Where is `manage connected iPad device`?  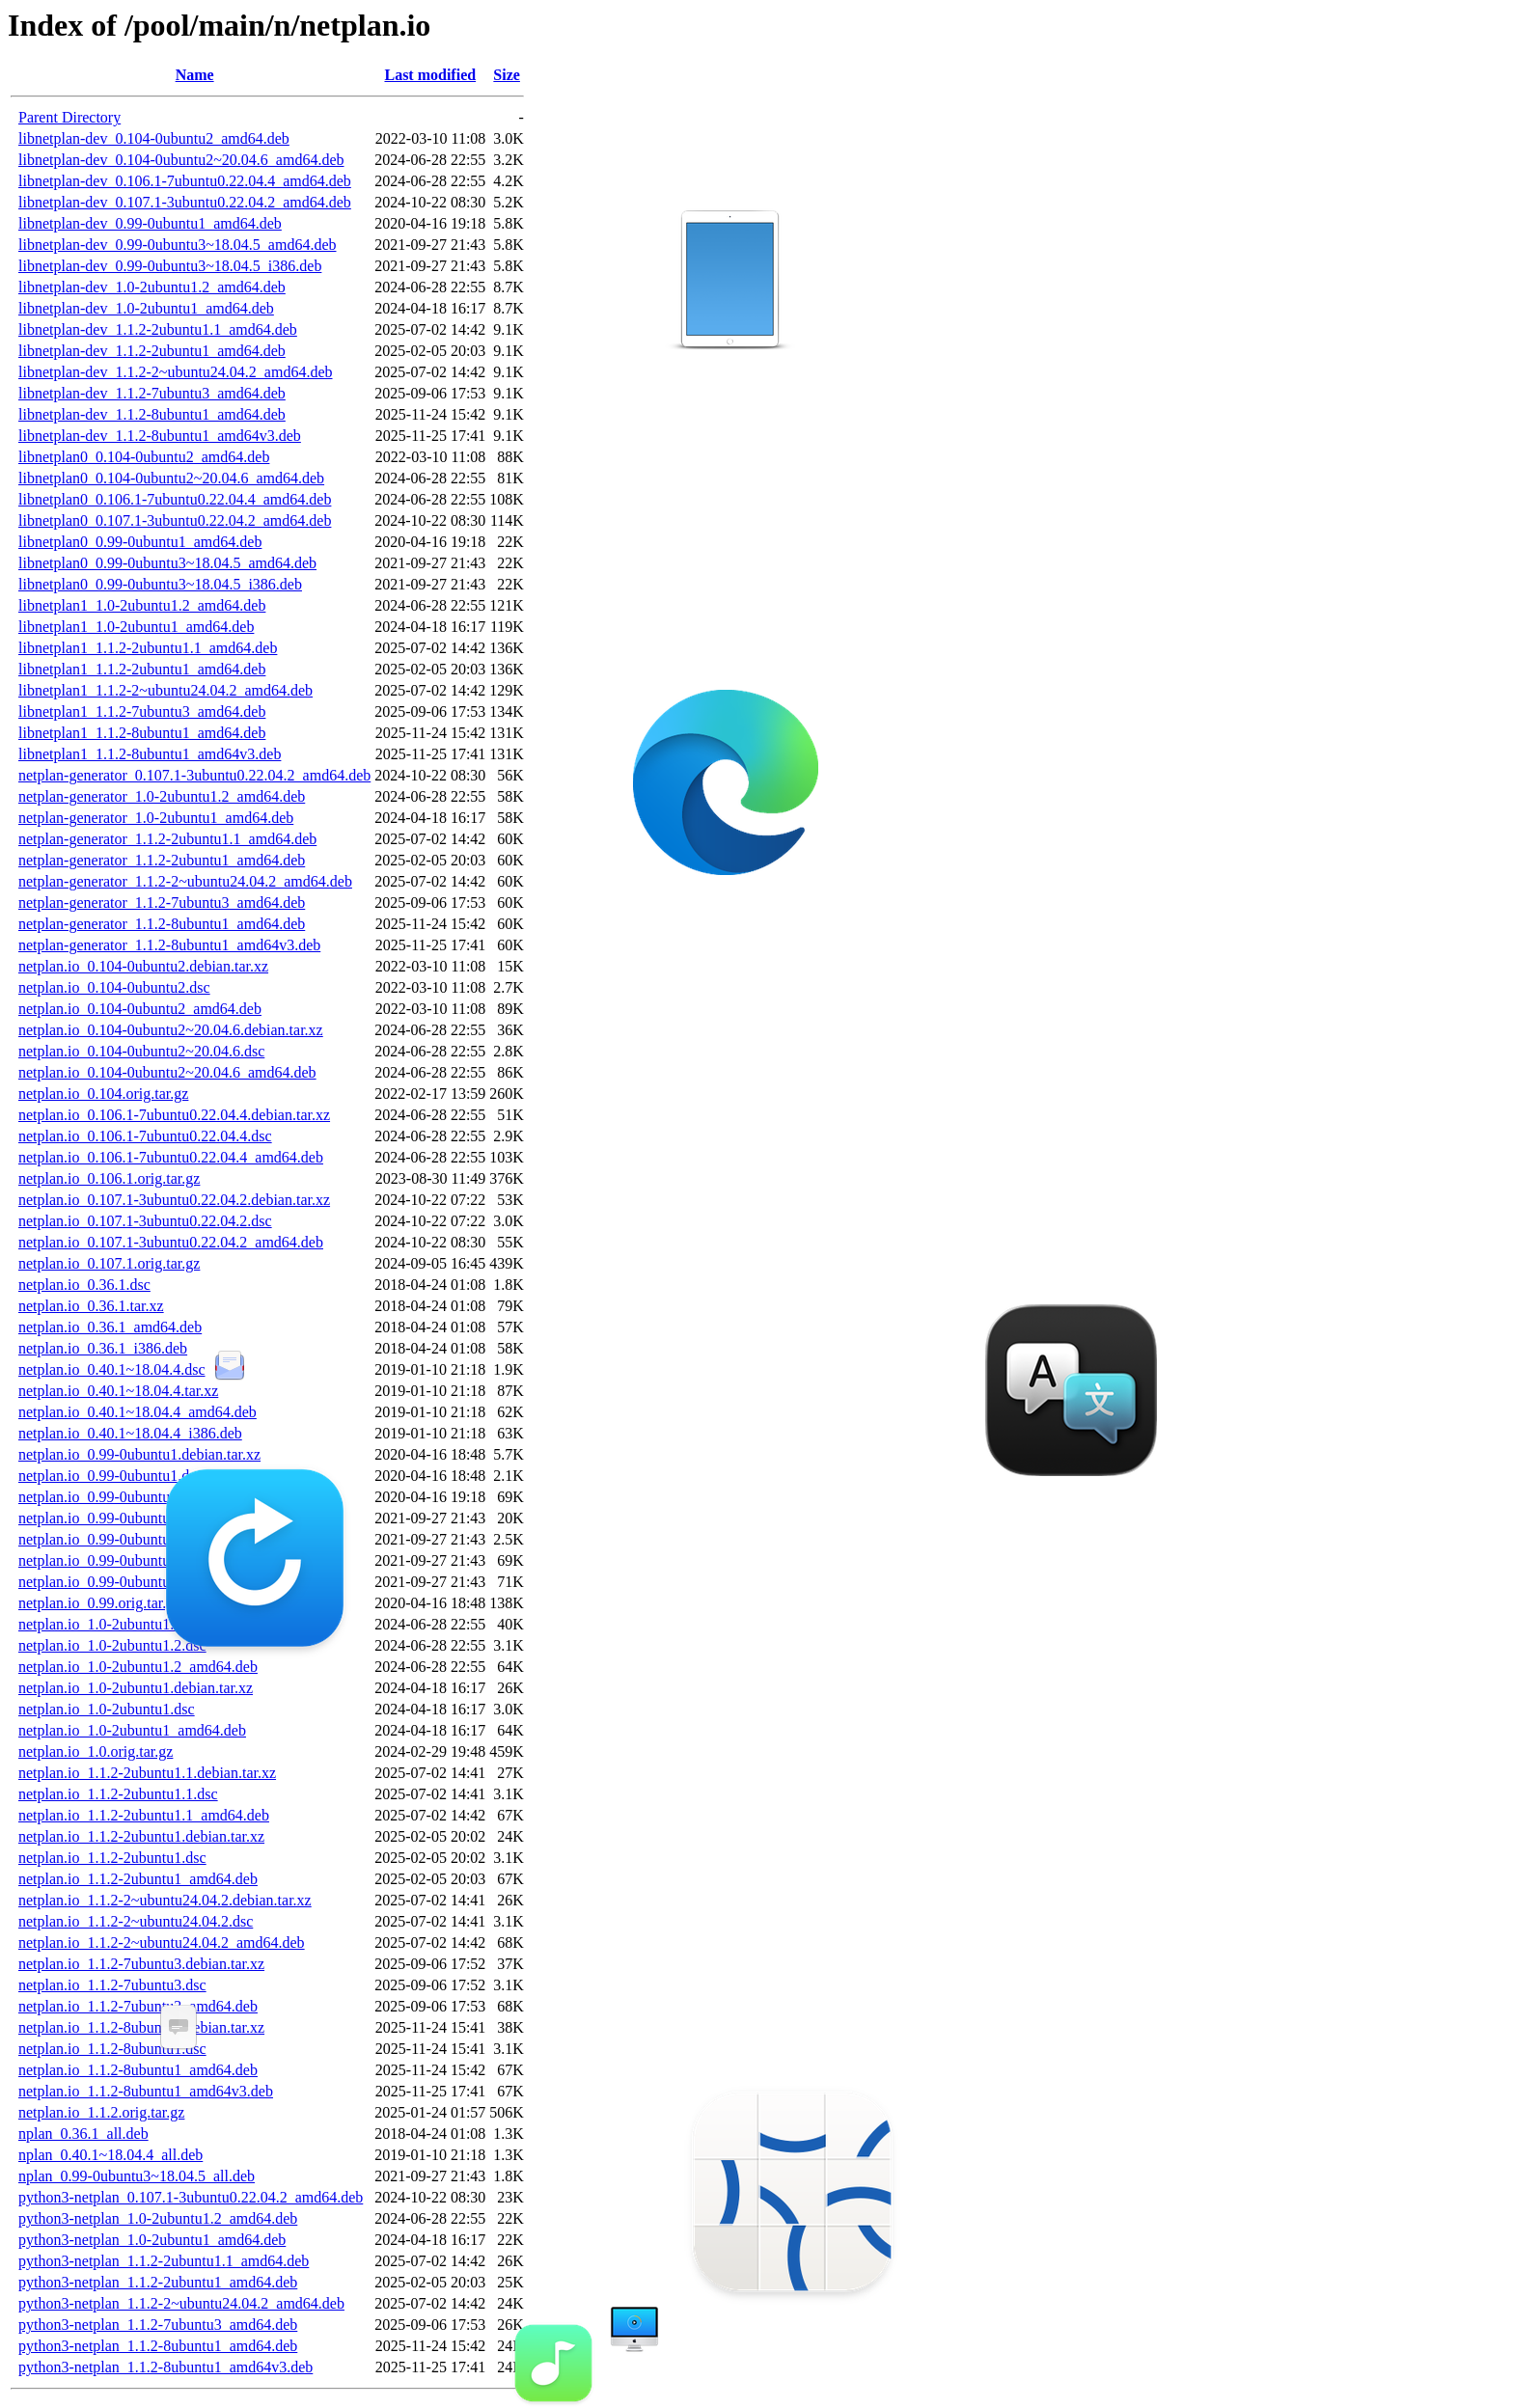 manage connected iPad device is located at coordinates (729, 278).